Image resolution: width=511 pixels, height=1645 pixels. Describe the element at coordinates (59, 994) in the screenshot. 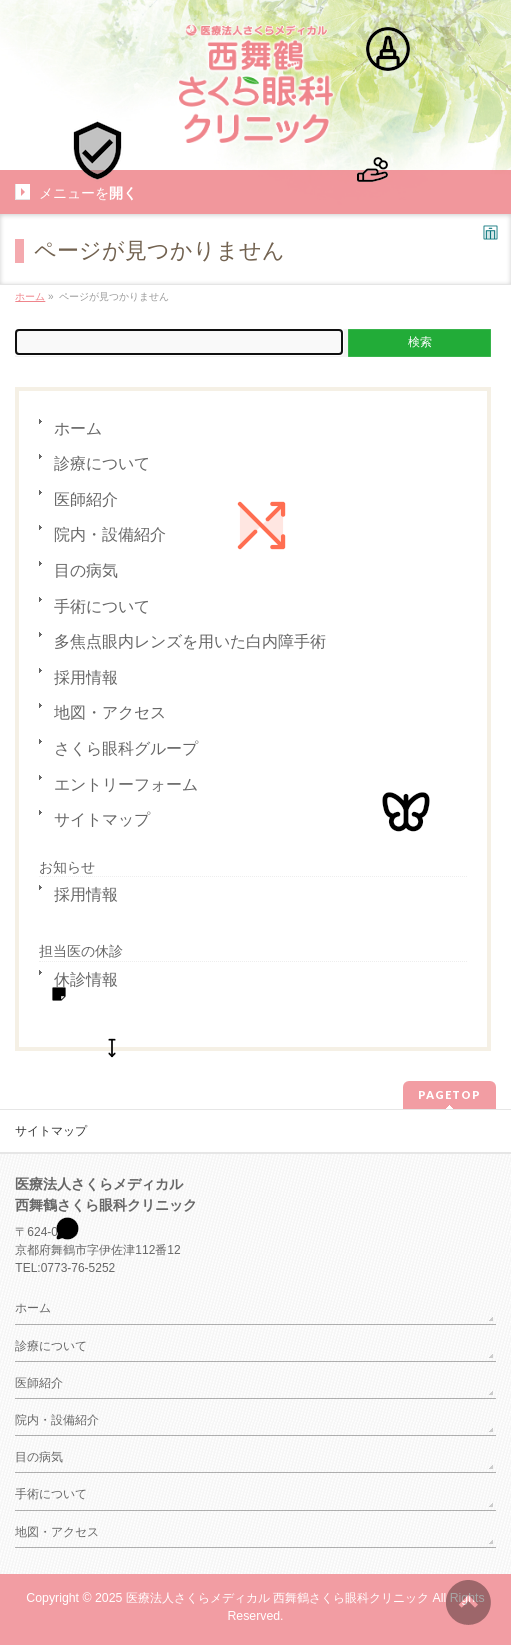

I see `create a new note` at that location.